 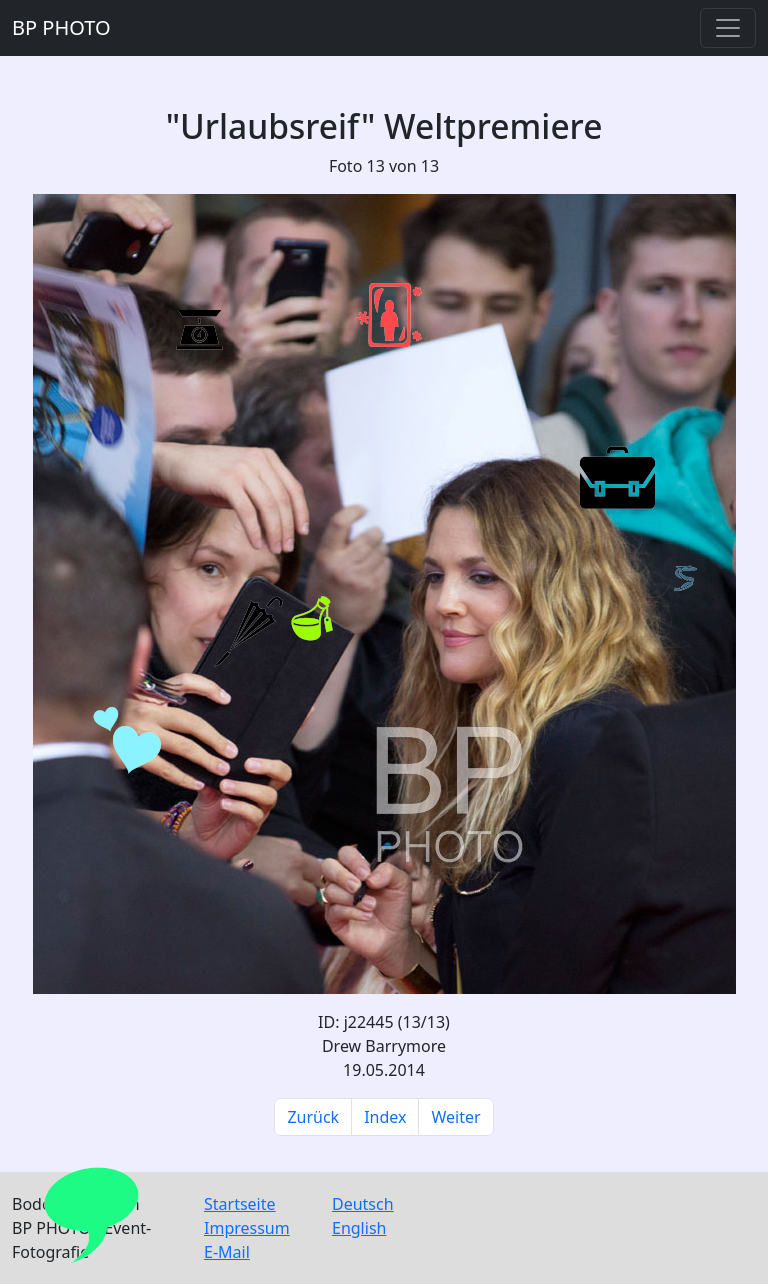 What do you see at coordinates (312, 618) in the screenshot?
I see `consume a potion or drink item` at bounding box center [312, 618].